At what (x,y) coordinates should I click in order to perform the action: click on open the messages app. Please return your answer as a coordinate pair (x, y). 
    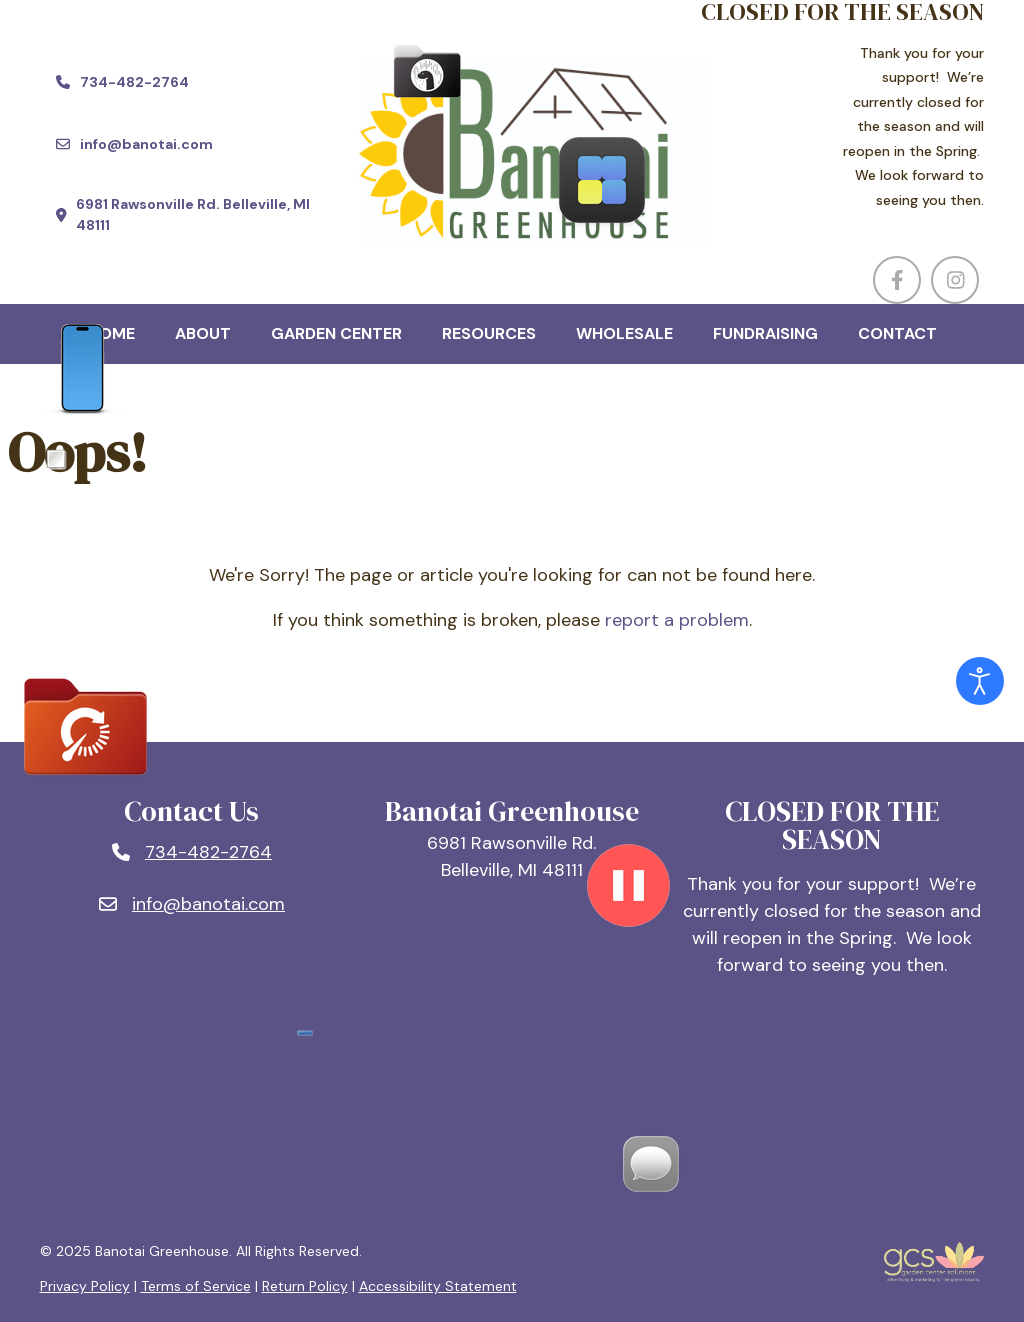
    Looking at the image, I should click on (651, 1164).